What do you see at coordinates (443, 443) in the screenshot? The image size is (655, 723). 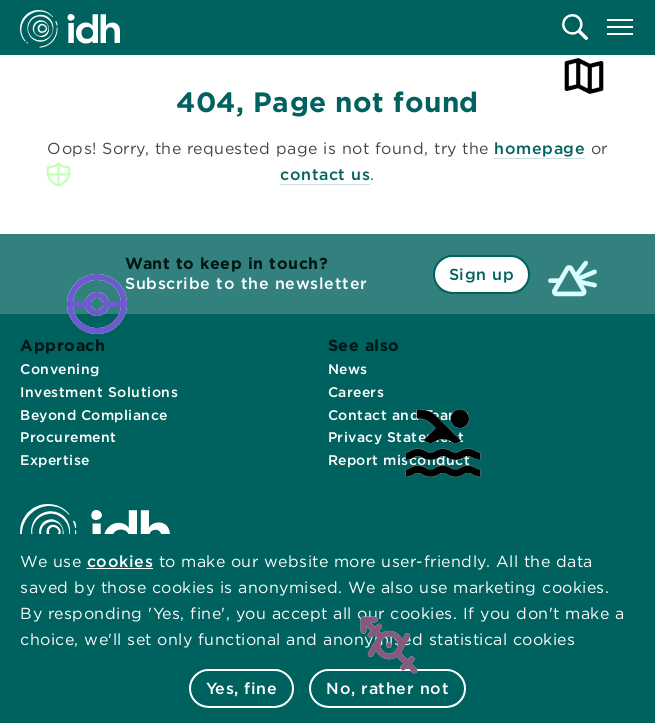 I see `view pool or swimming amenities` at bounding box center [443, 443].